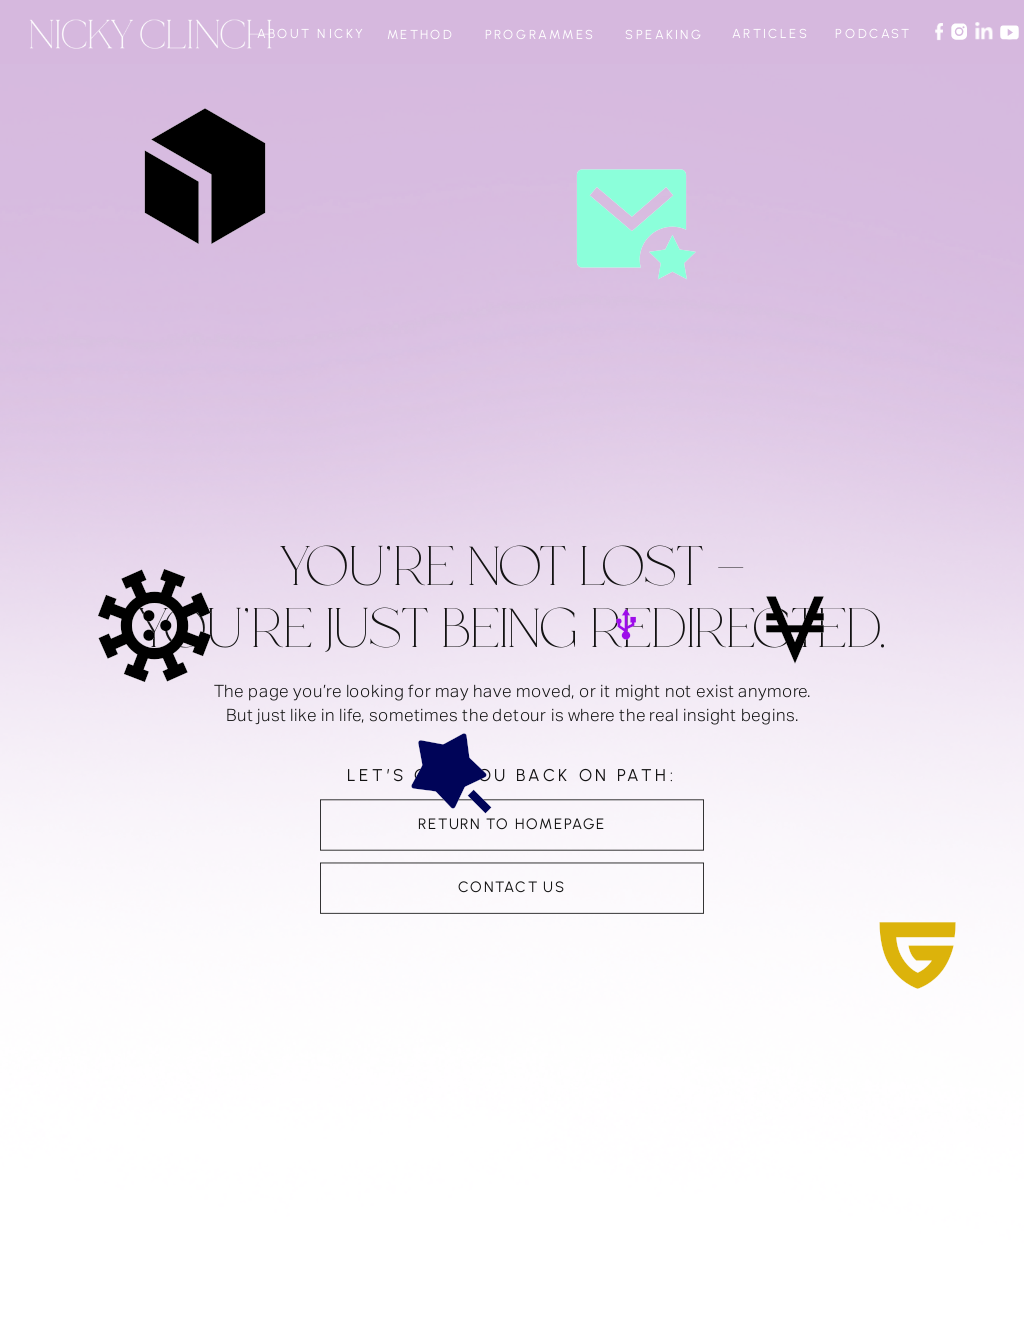  I want to click on viacoin cryptocurrency logo, so click(795, 630).